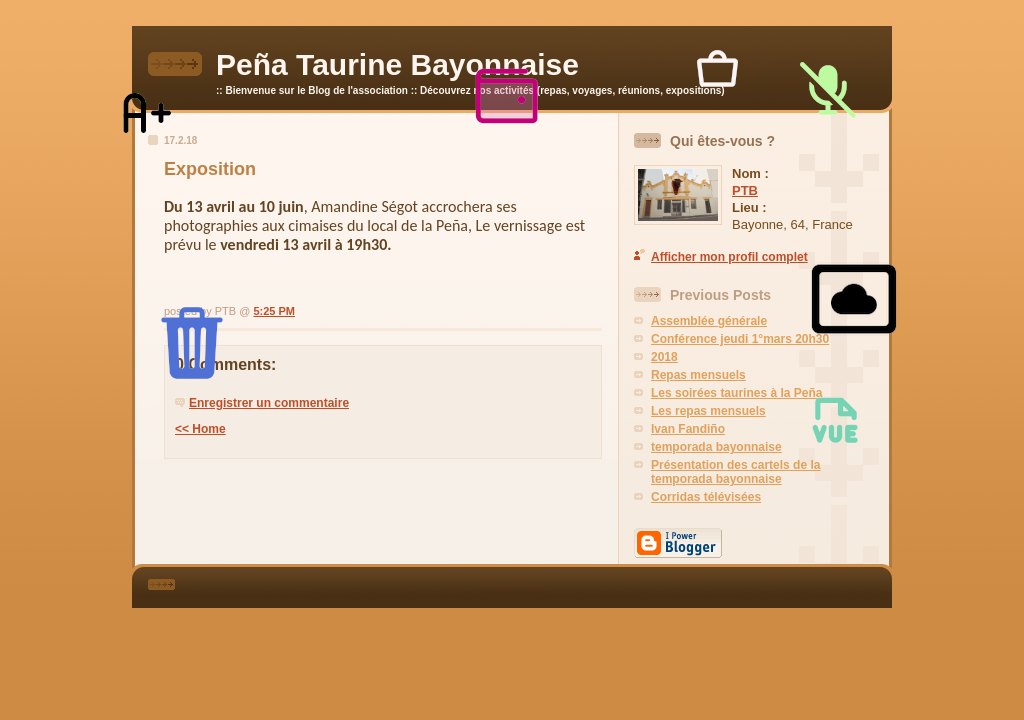  What do you see at coordinates (854, 299) in the screenshot?
I see `access daydream or screen saver settings` at bounding box center [854, 299].